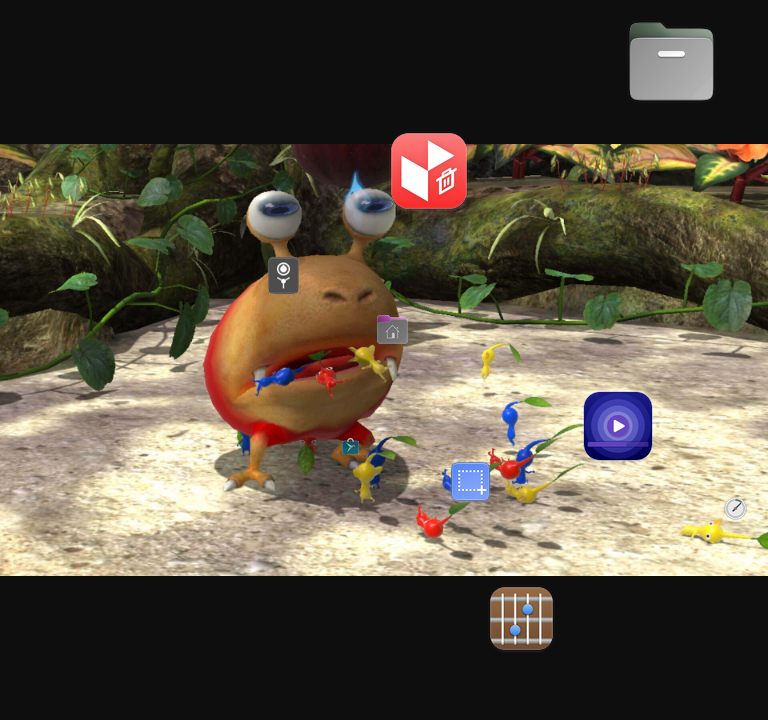 The height and width of the screenshot is (720, 768). I want to click on open flatsweep app for system cleanup, so click(429, 171).